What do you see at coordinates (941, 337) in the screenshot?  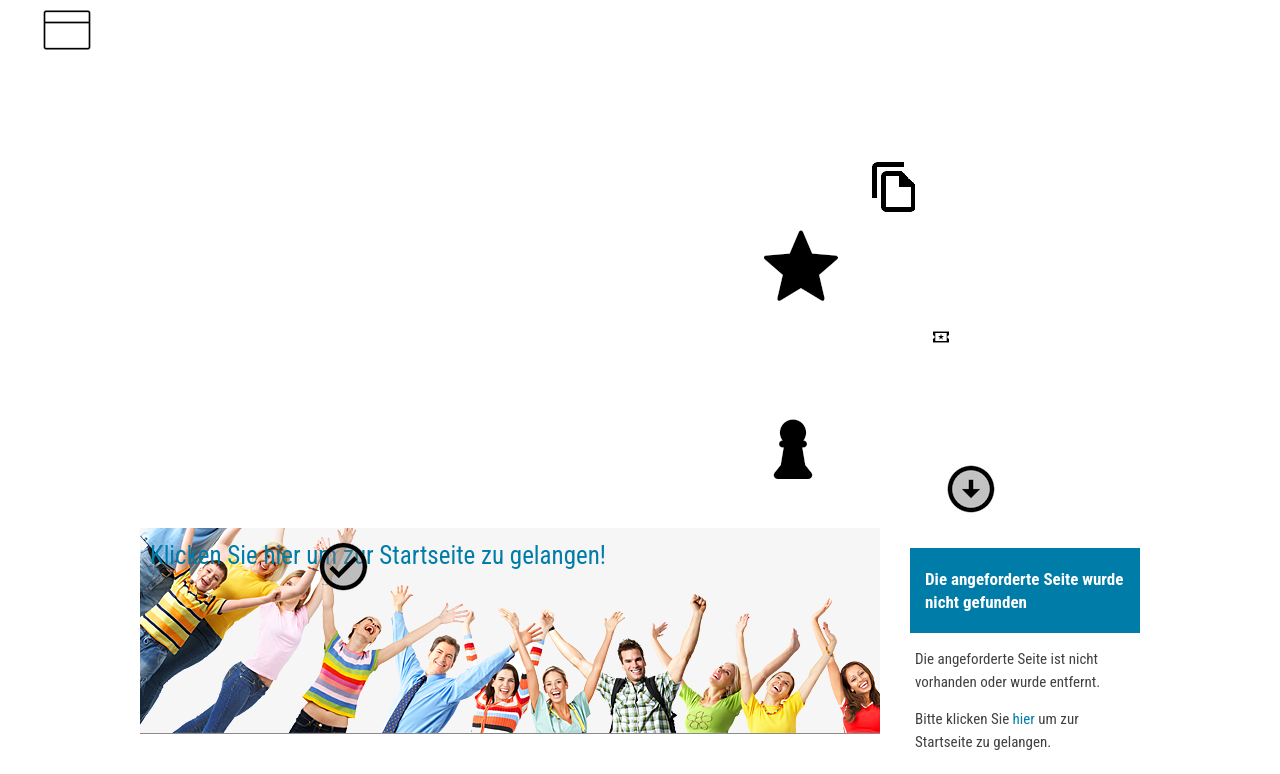 I see `view your tickets or passes` at bounding box center [941, 337].